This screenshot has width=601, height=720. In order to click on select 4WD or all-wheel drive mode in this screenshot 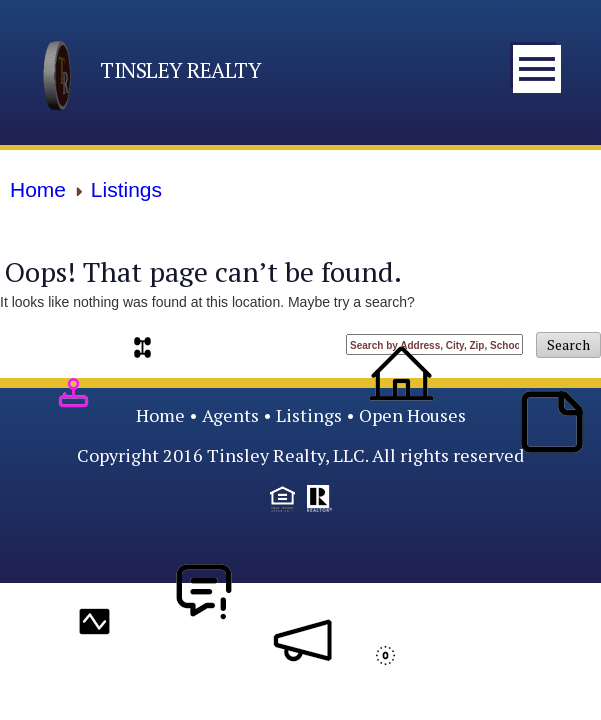, I will do `click(142, 347)`.